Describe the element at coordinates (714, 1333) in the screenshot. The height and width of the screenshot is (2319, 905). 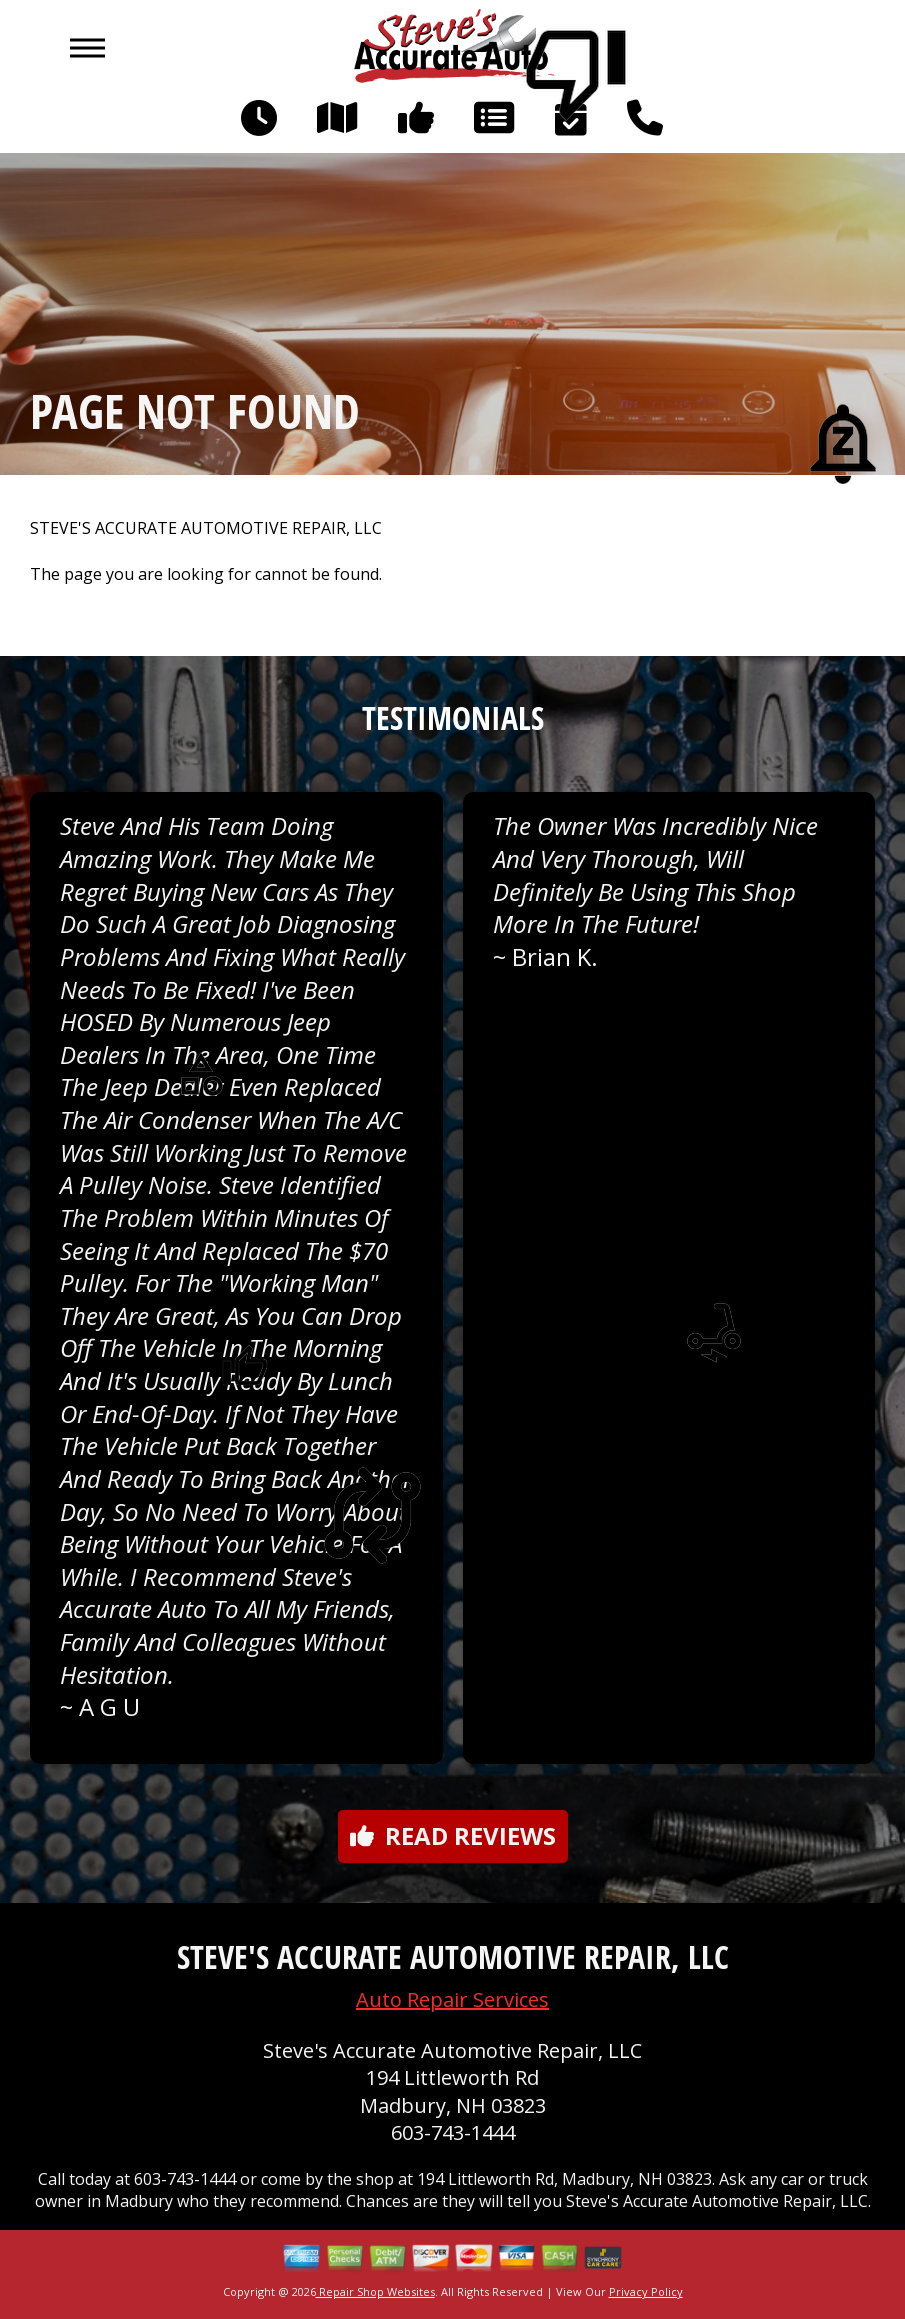
I see `find nearby electric scooter rentals` at that location.